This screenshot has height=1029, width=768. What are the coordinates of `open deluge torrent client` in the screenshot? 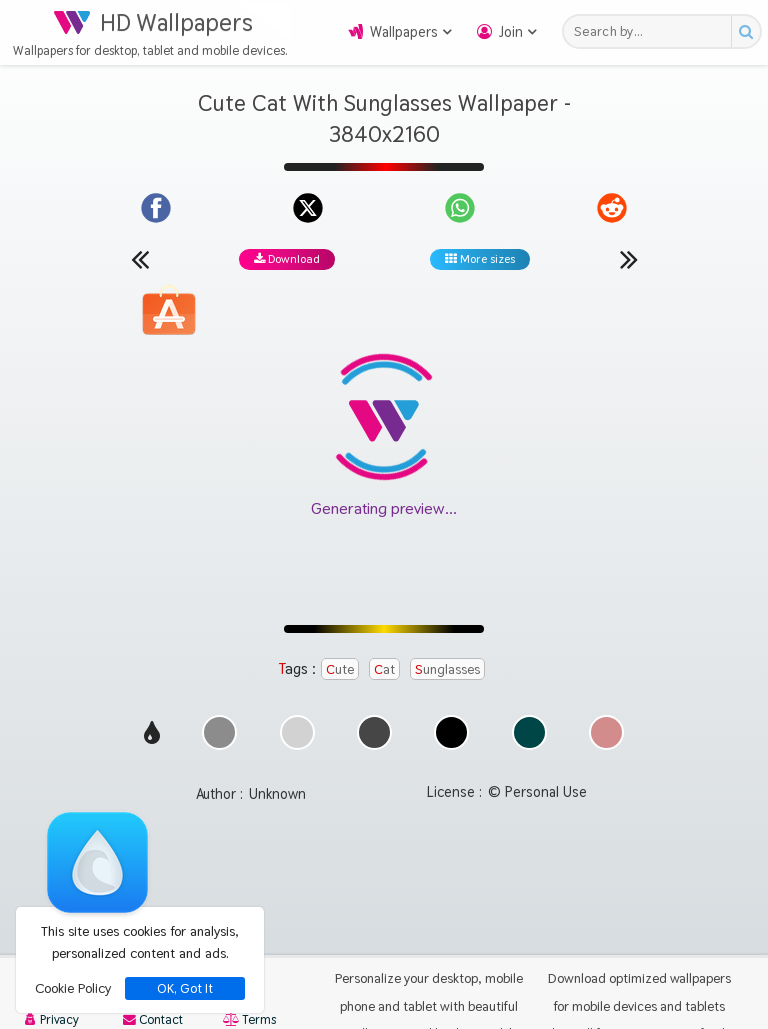 It's located at (97, 862).